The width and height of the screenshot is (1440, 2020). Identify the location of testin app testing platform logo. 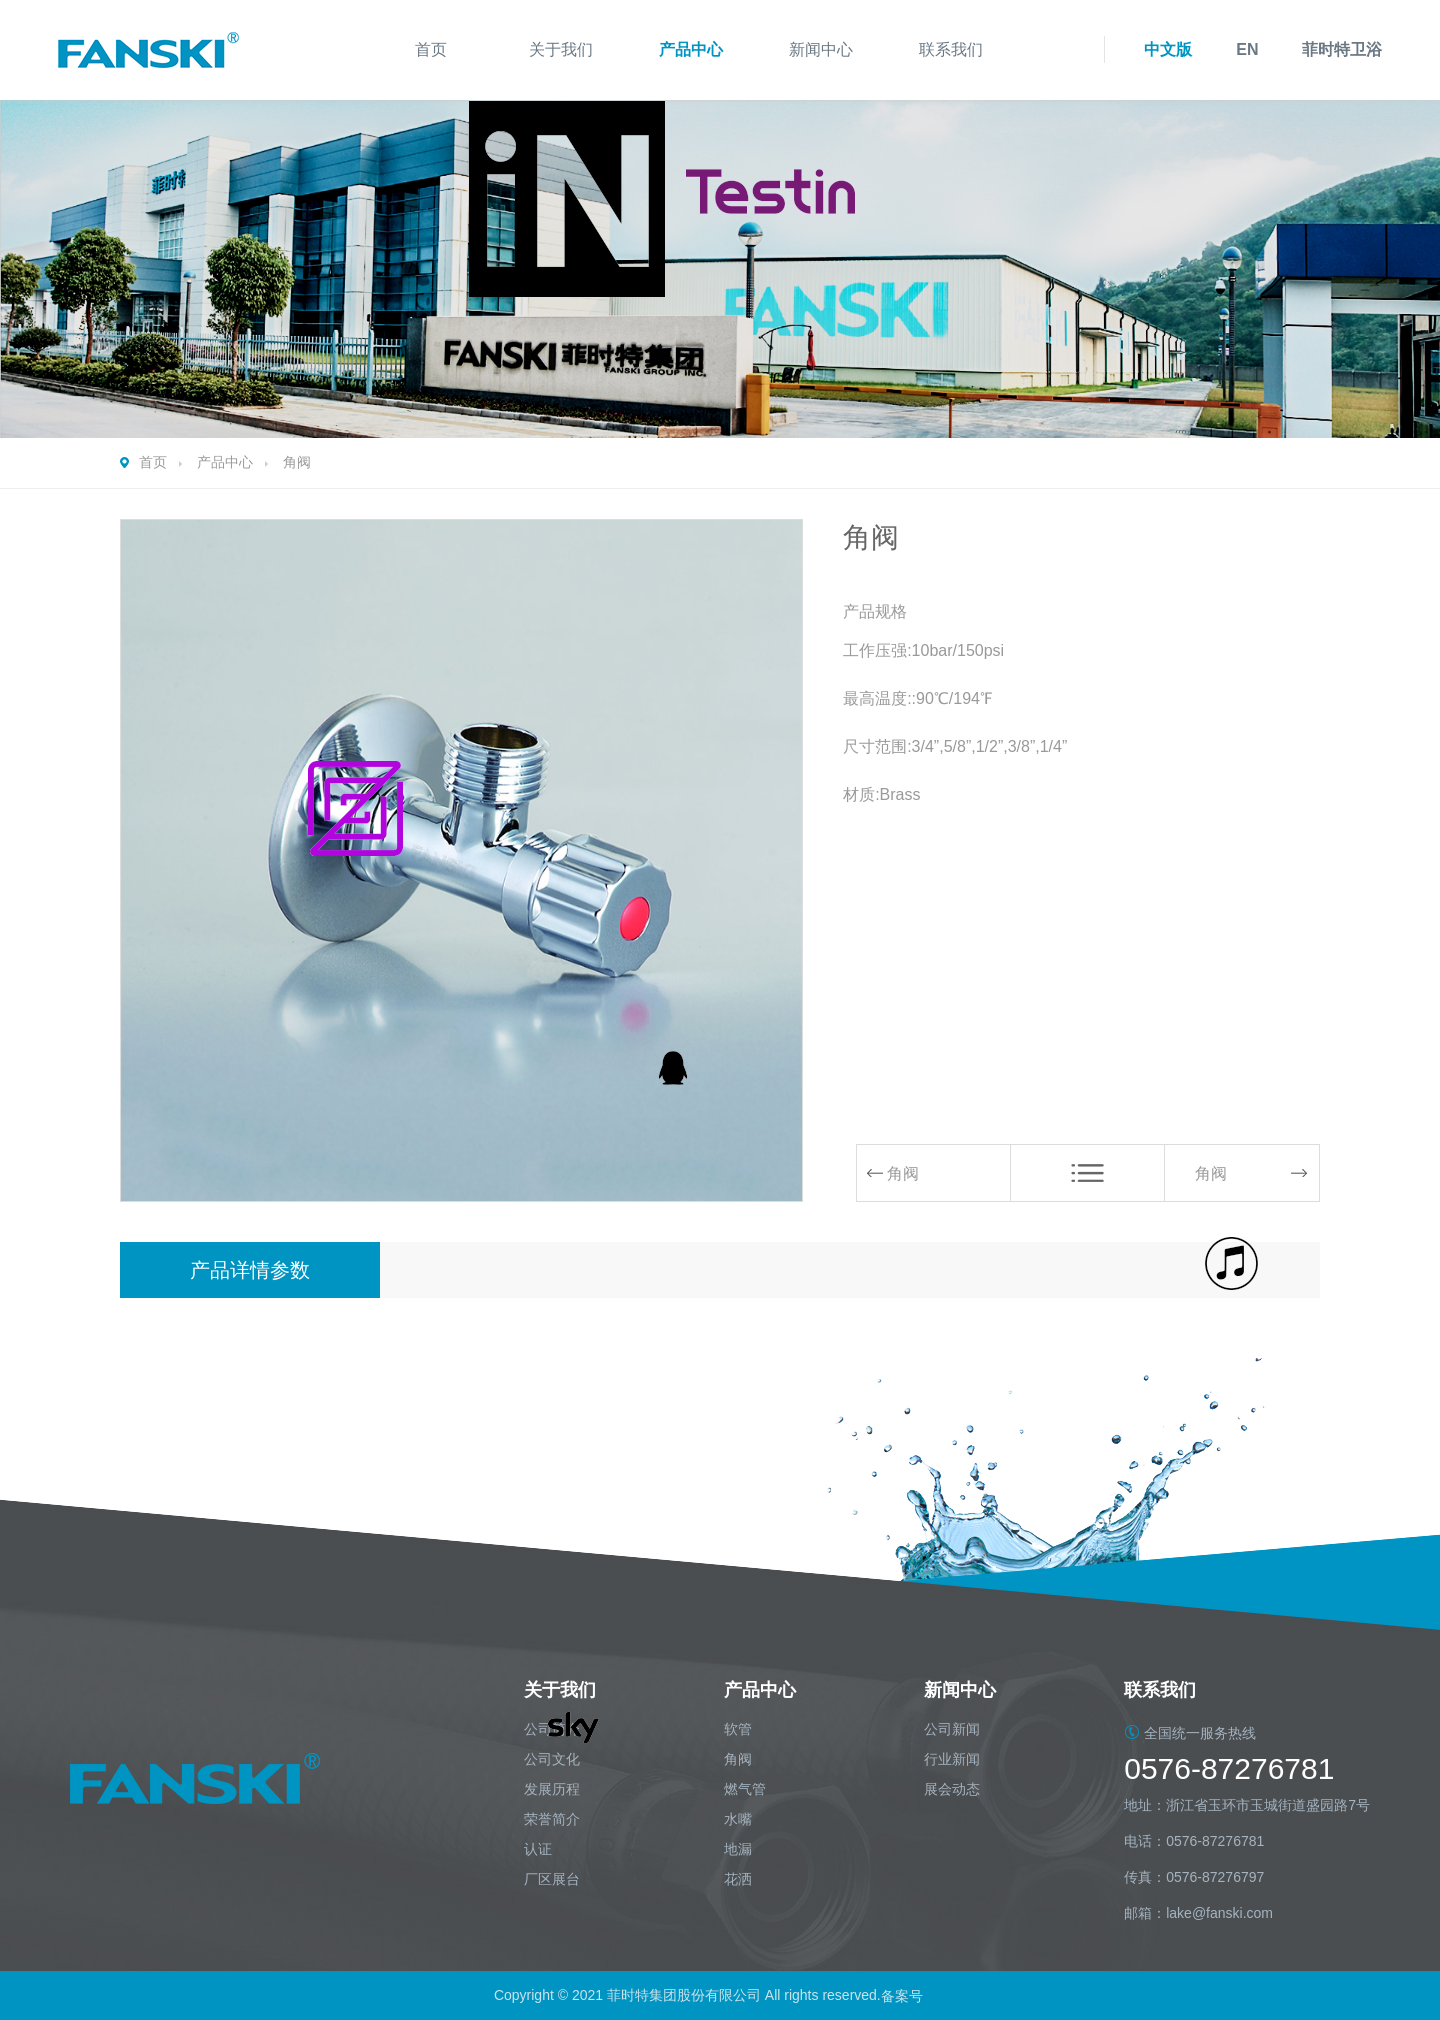
(770, 191).